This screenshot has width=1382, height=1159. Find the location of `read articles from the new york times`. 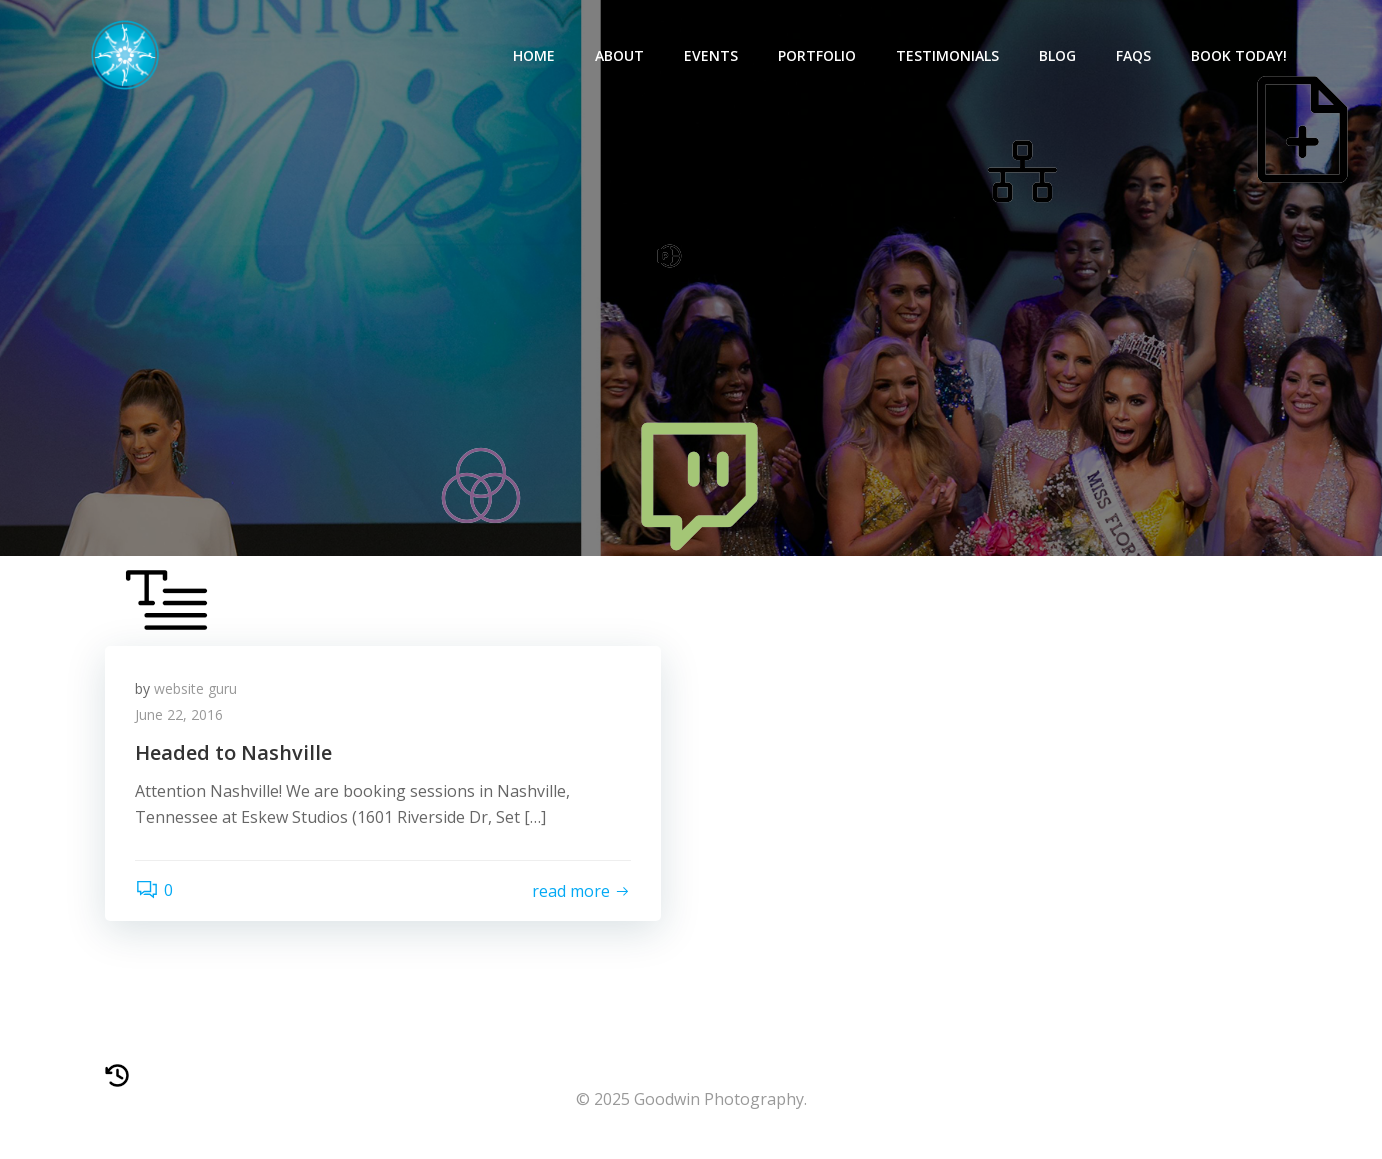

read articles from the new york times is located at coordinates (165, 600).